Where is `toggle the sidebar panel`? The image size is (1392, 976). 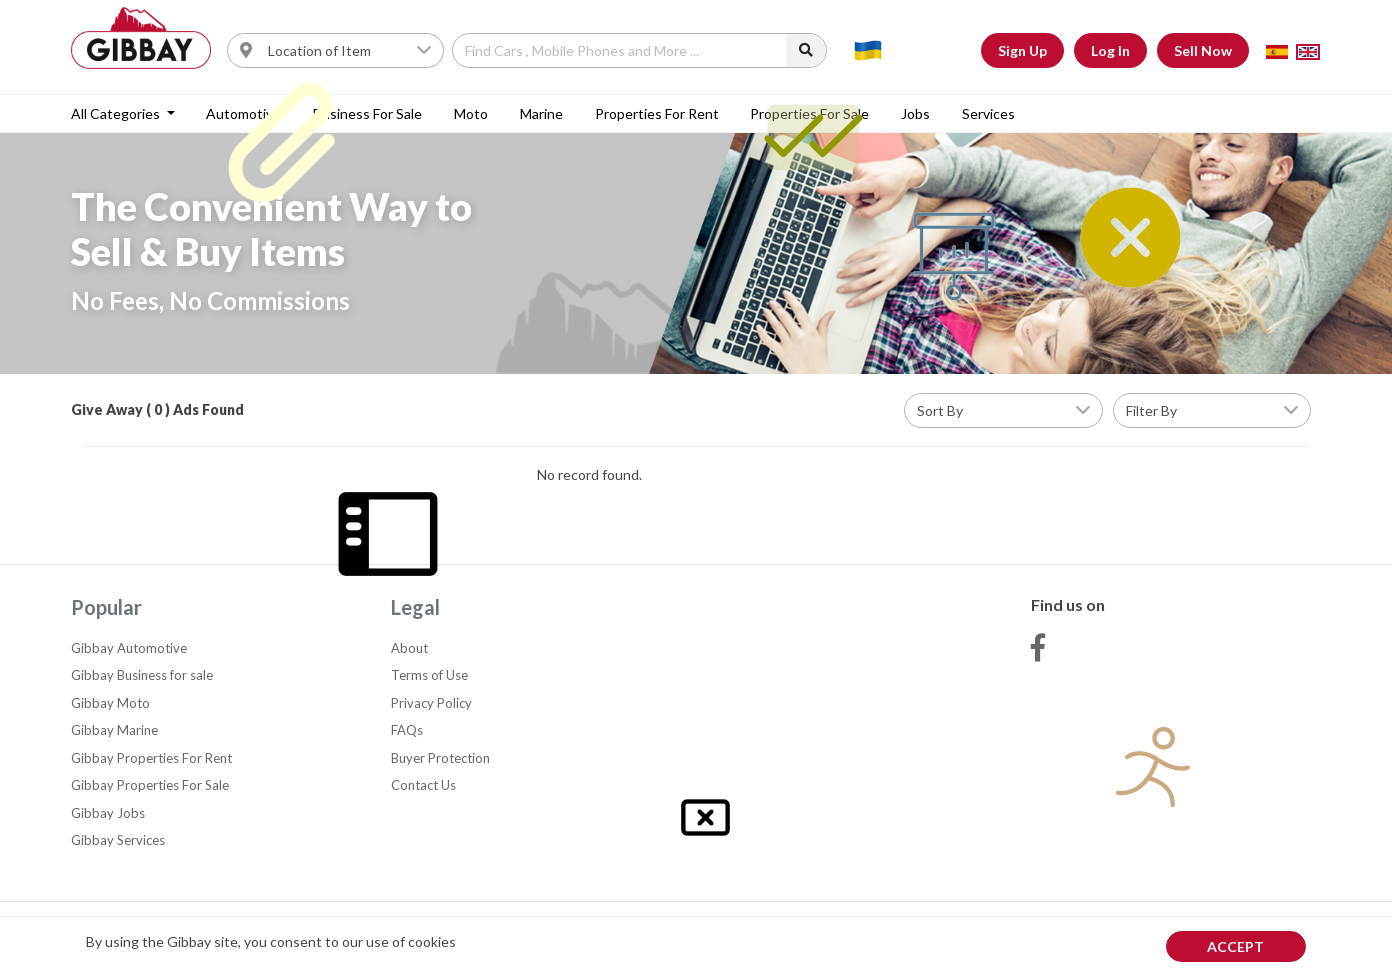 toggle the sidebar panel is located at coordinates (388, 534).